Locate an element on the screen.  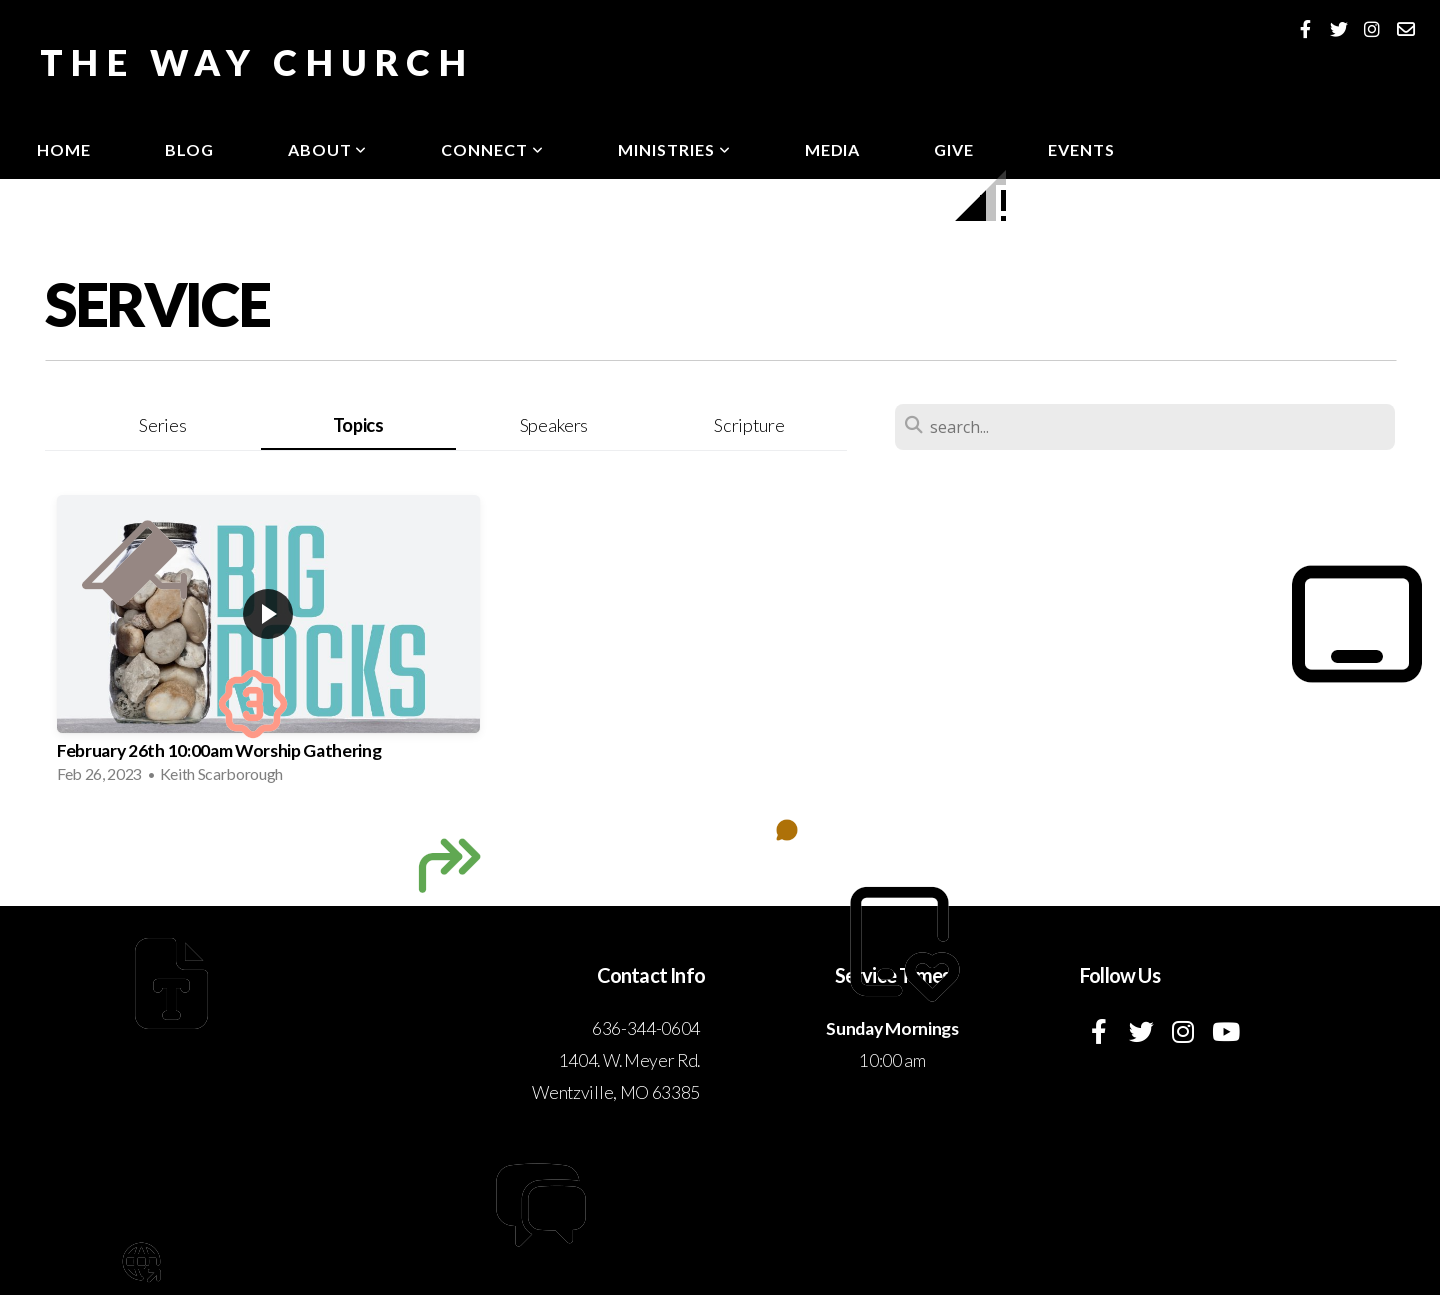
forward message to multiple recipients is located at coordinates (451, 867).